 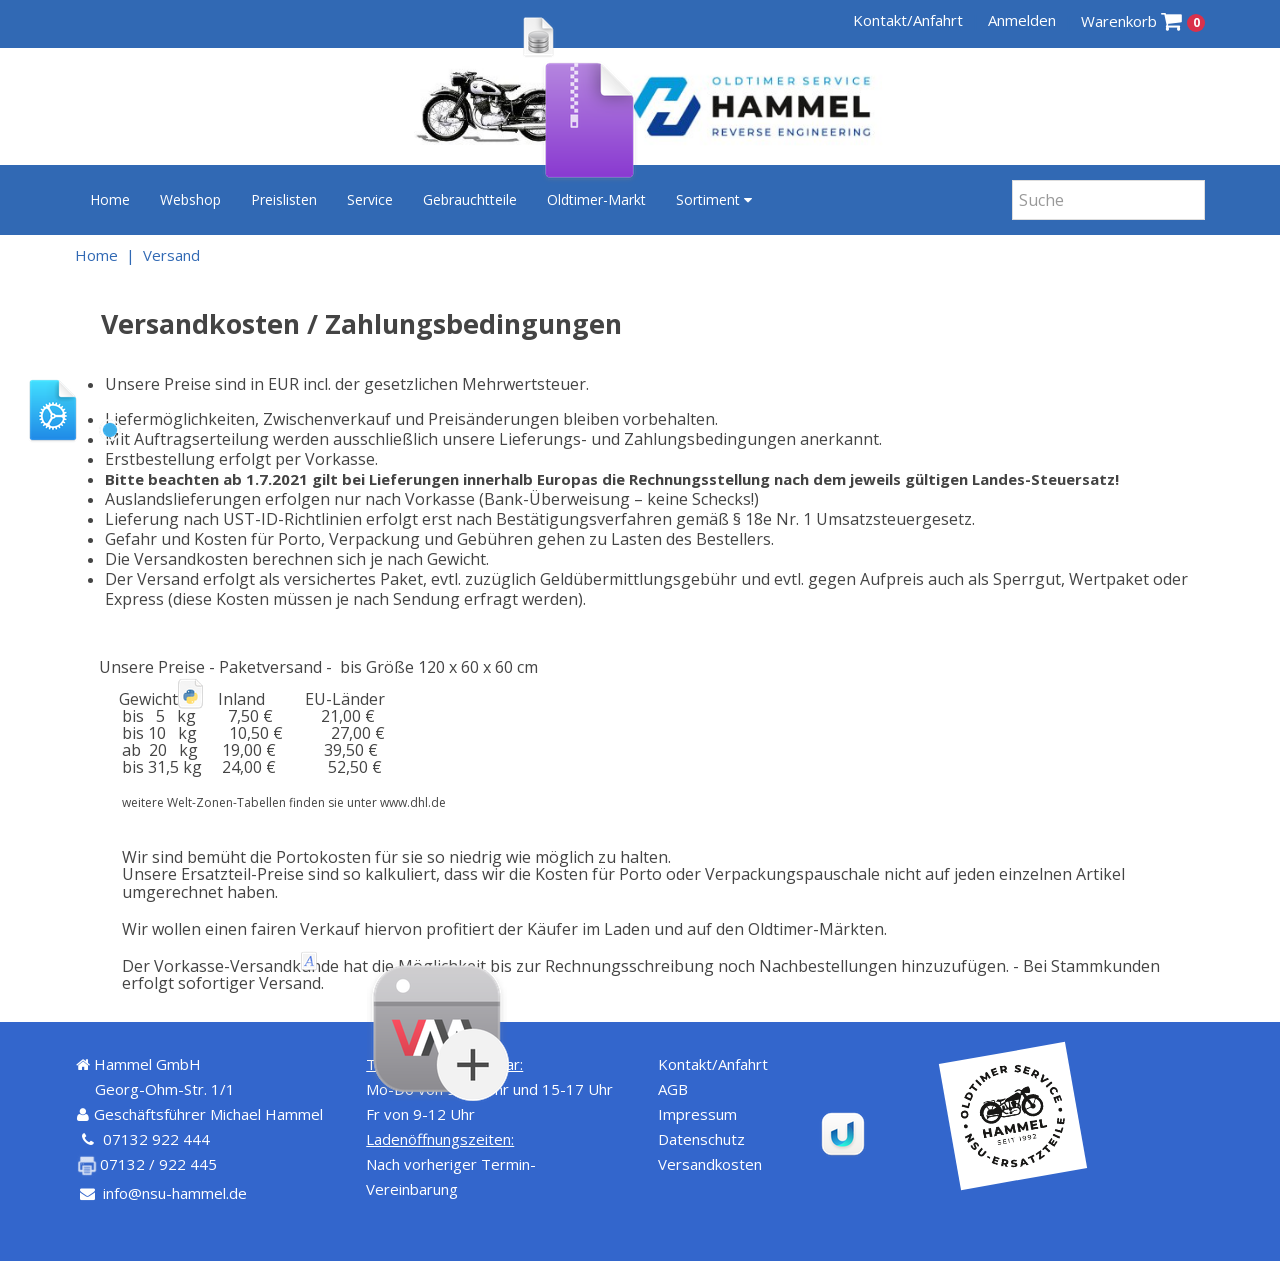 What do you see at coordinates (843, 1134) in the screenshot?
I see `launch ulauncher application` at bounding box center [843, 1134].